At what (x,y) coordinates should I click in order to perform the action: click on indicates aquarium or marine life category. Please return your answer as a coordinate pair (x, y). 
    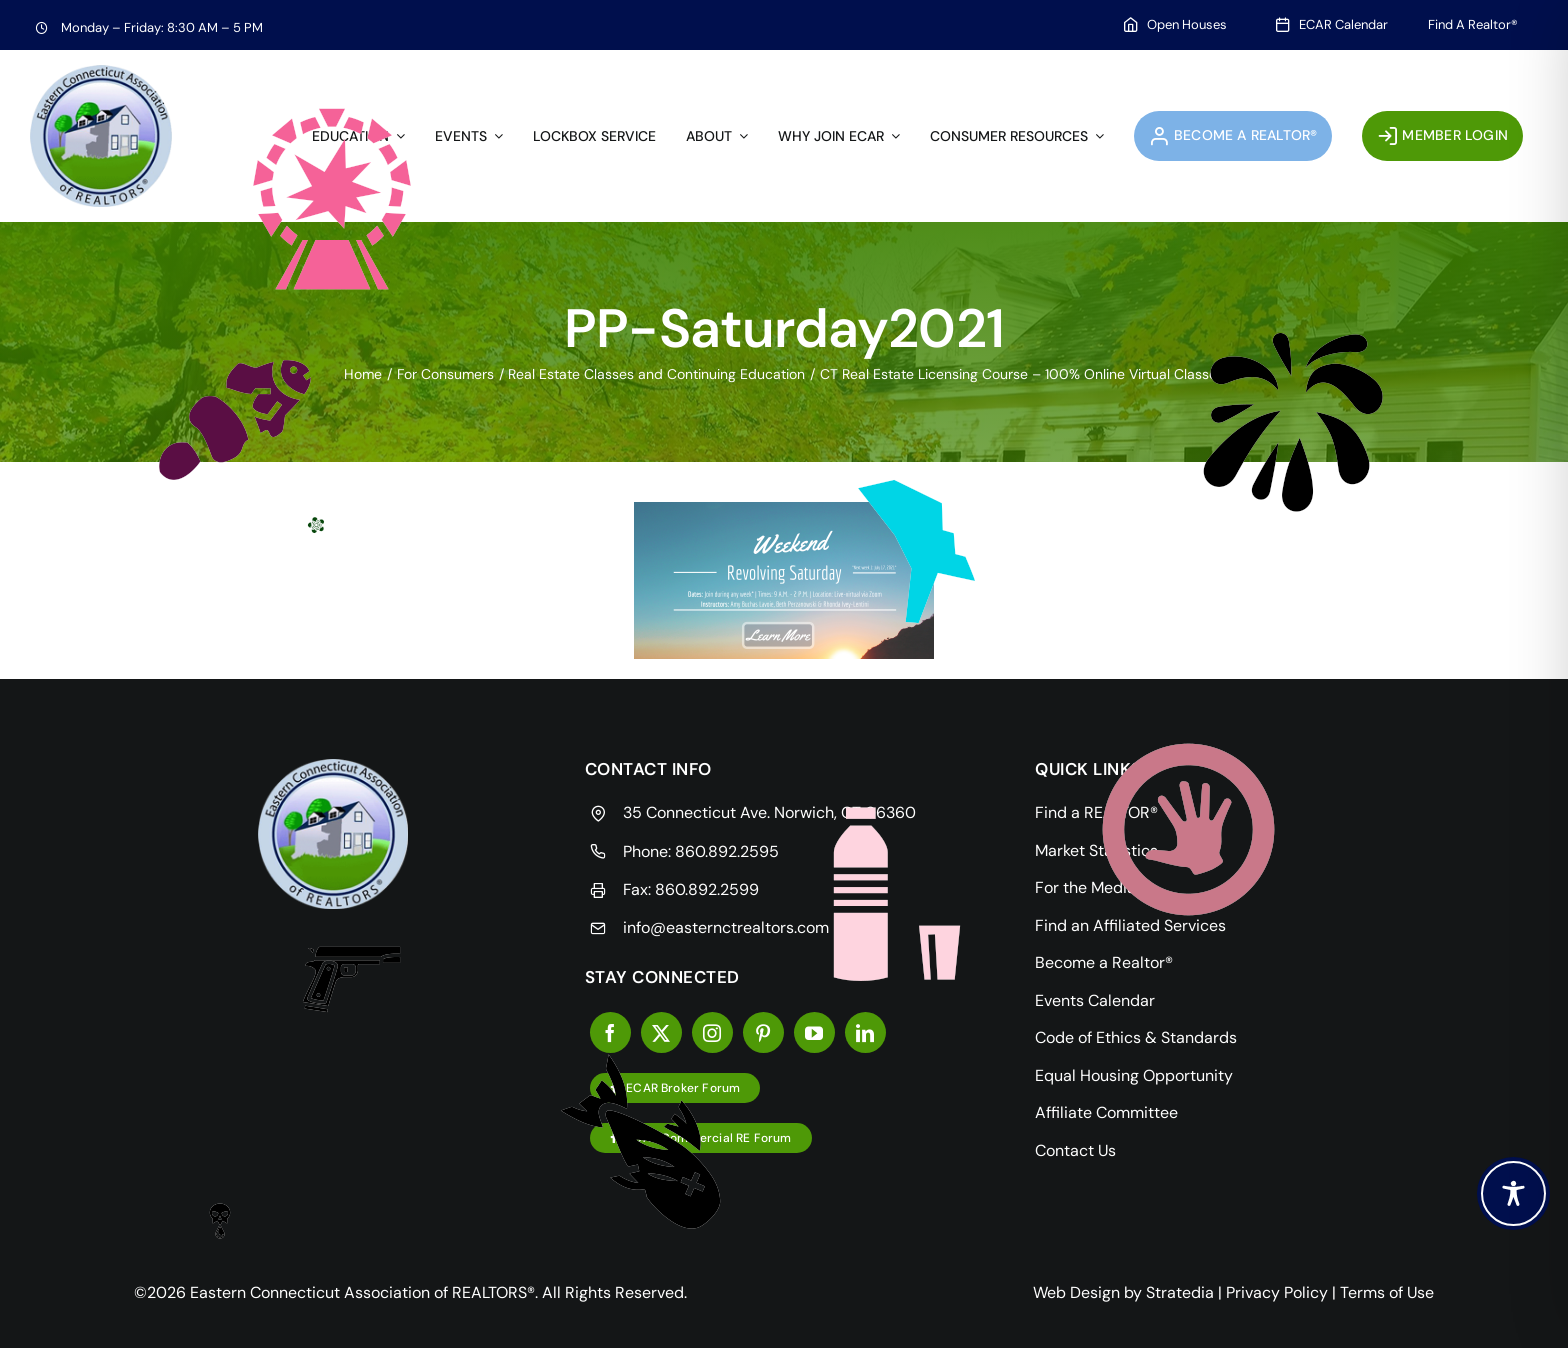
    Looking at the image, I should click on (235, 420).